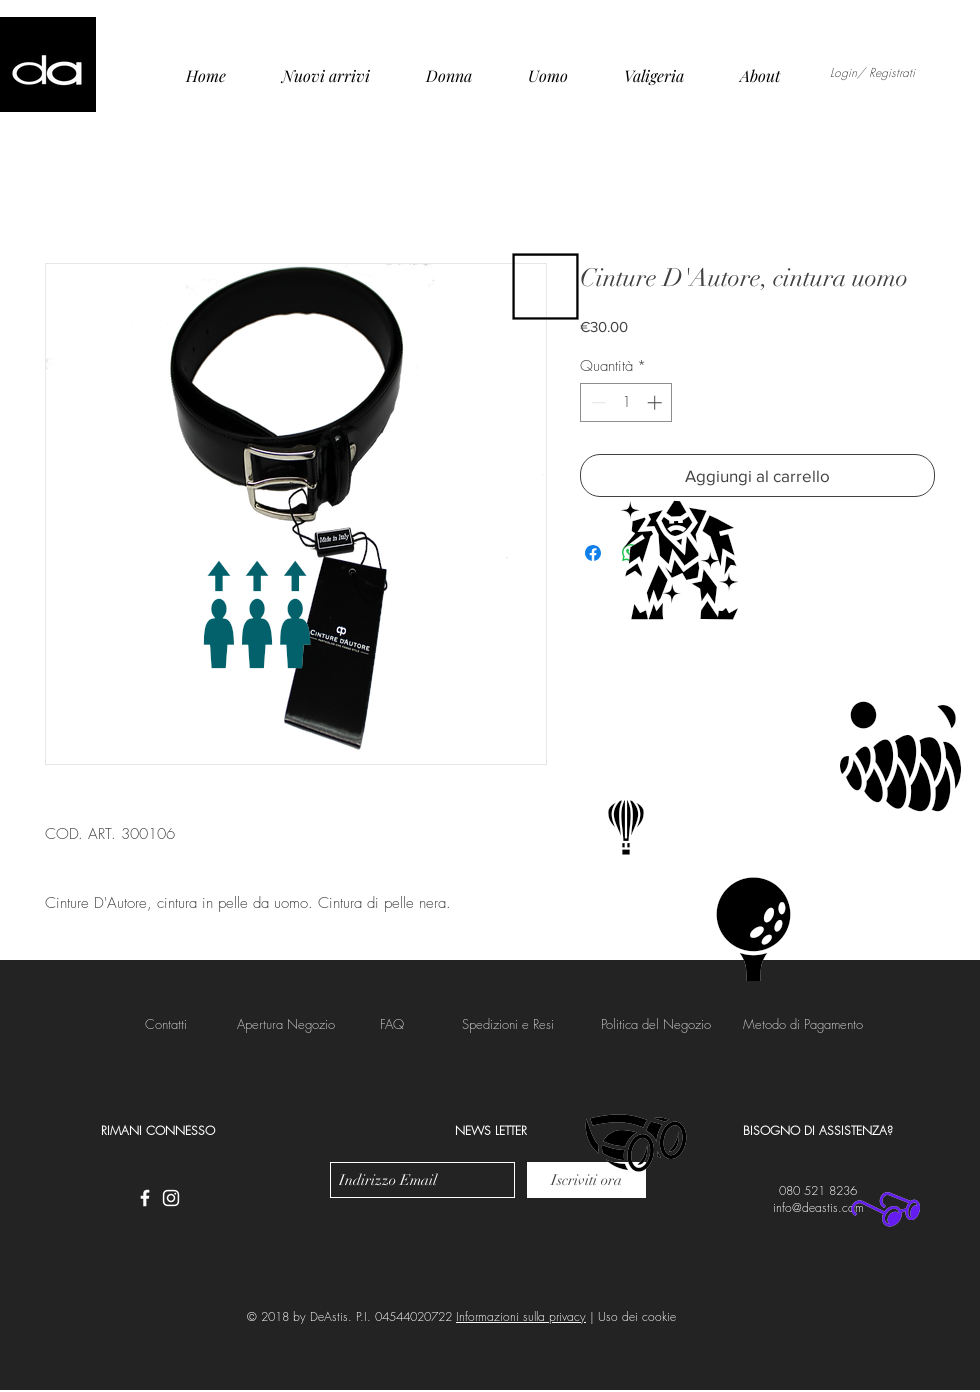 Image resolution: width=980 pixels, height=1392 pixels. I want to click on ice golem character or unit in a game, so click(679, 559).